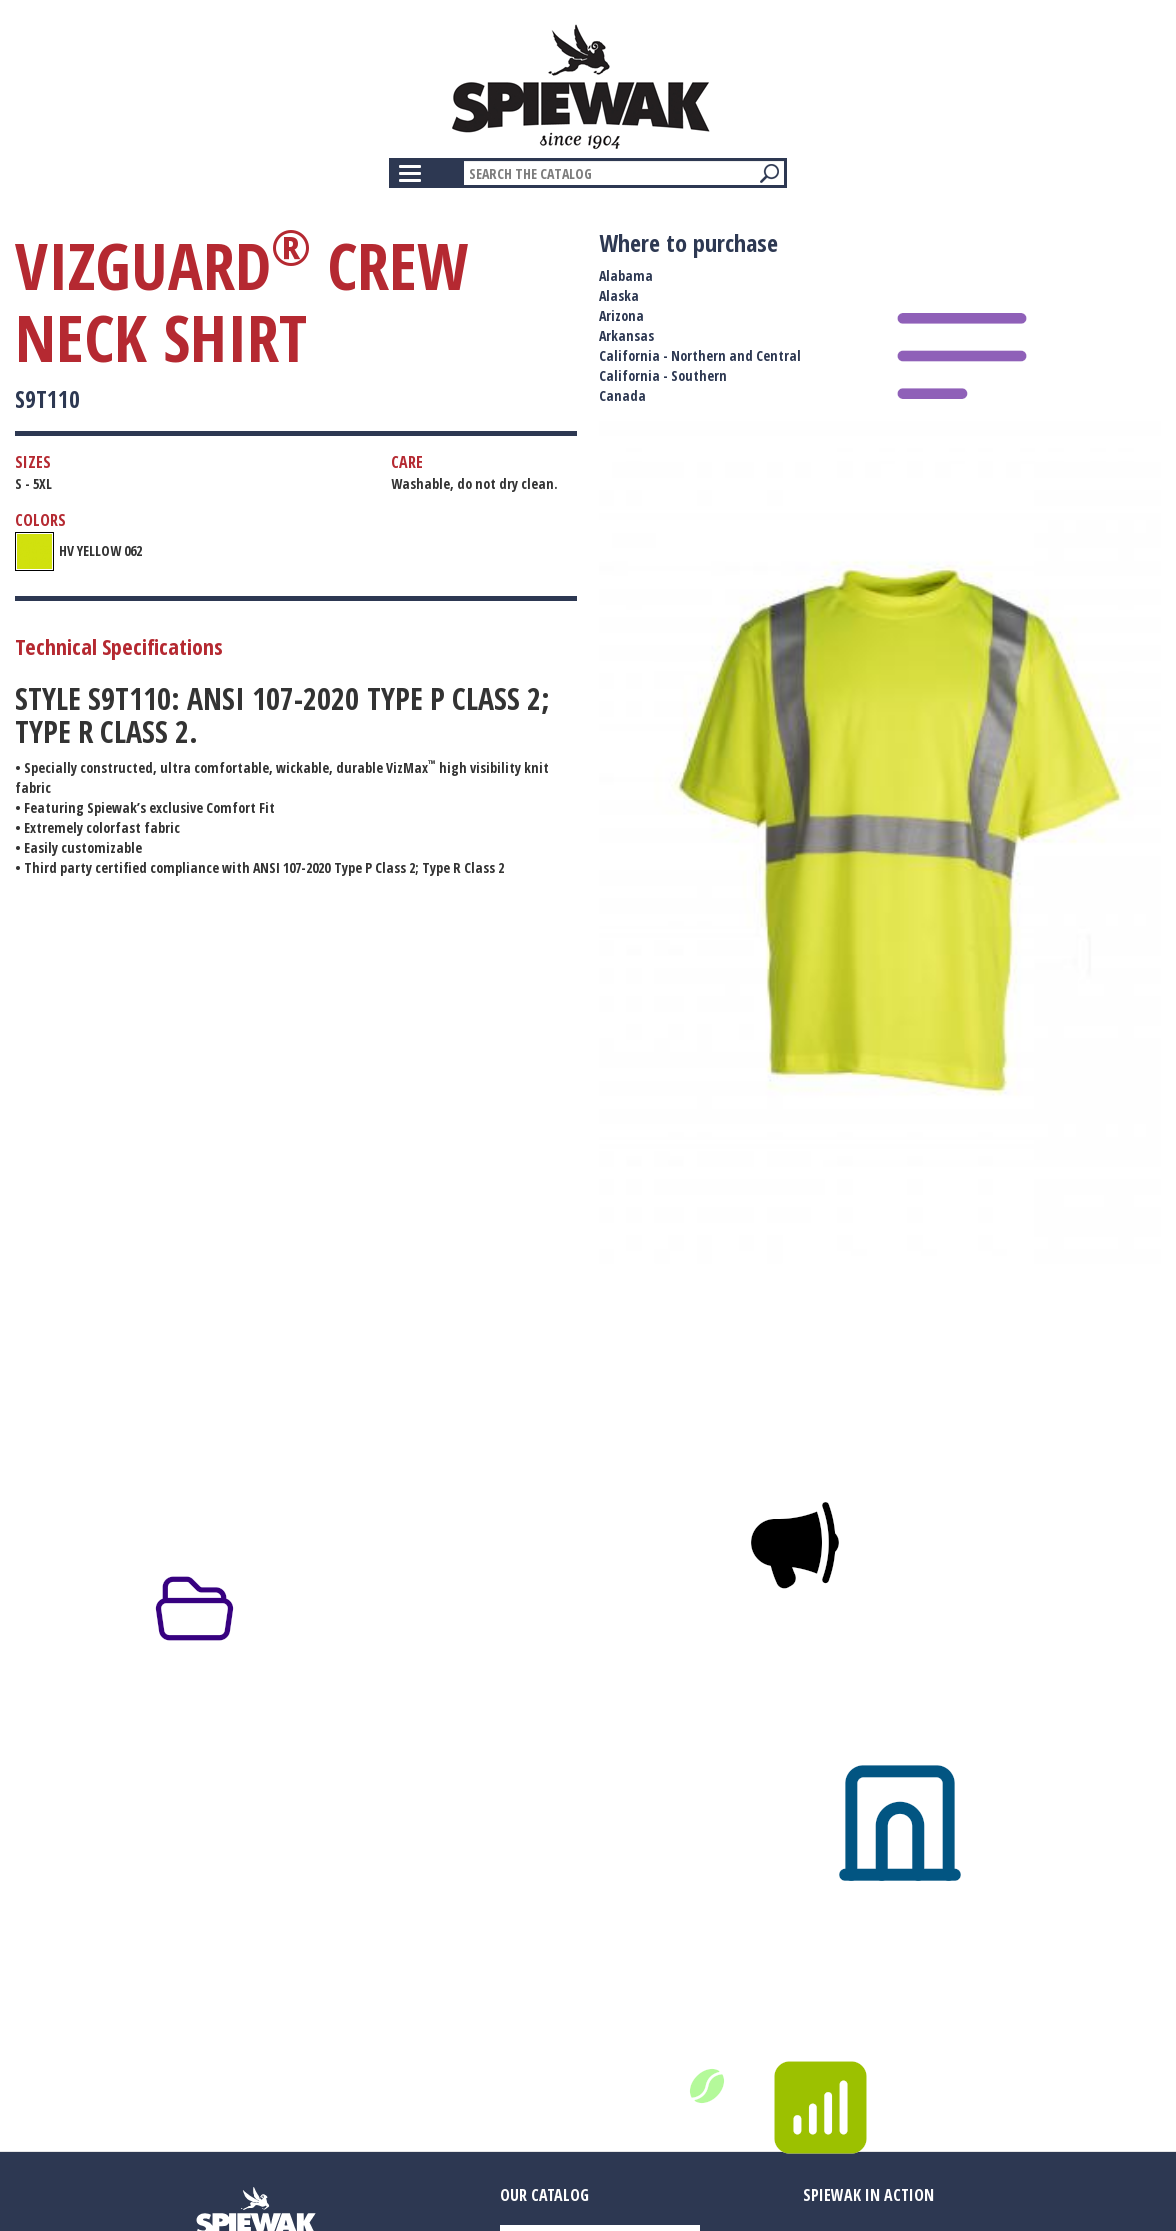 The width and height of the screenshot is (1176, 2231). What do you see at coordinates (795, 1546) in the screenshot?
I see `make an announcement` at bounding box center [795, 1546].